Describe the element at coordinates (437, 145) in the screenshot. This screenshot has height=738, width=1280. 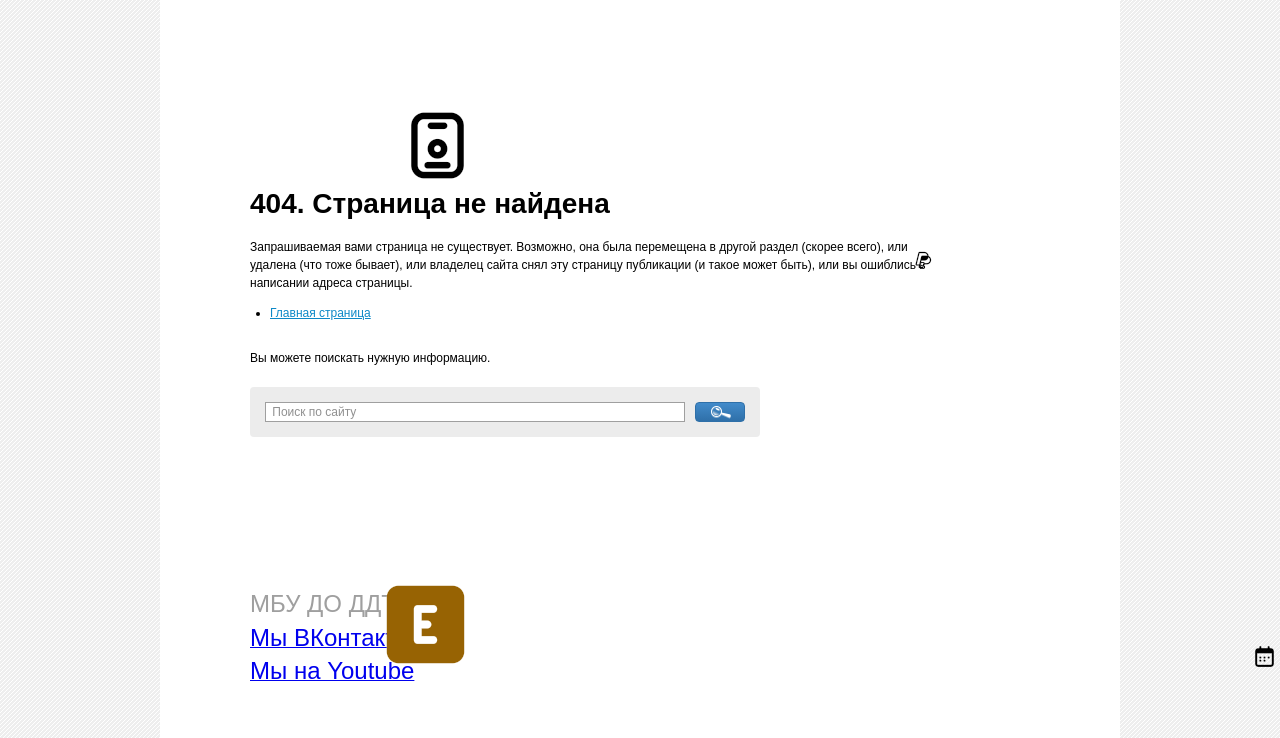
I see `view your ID or profile badge` at that location.